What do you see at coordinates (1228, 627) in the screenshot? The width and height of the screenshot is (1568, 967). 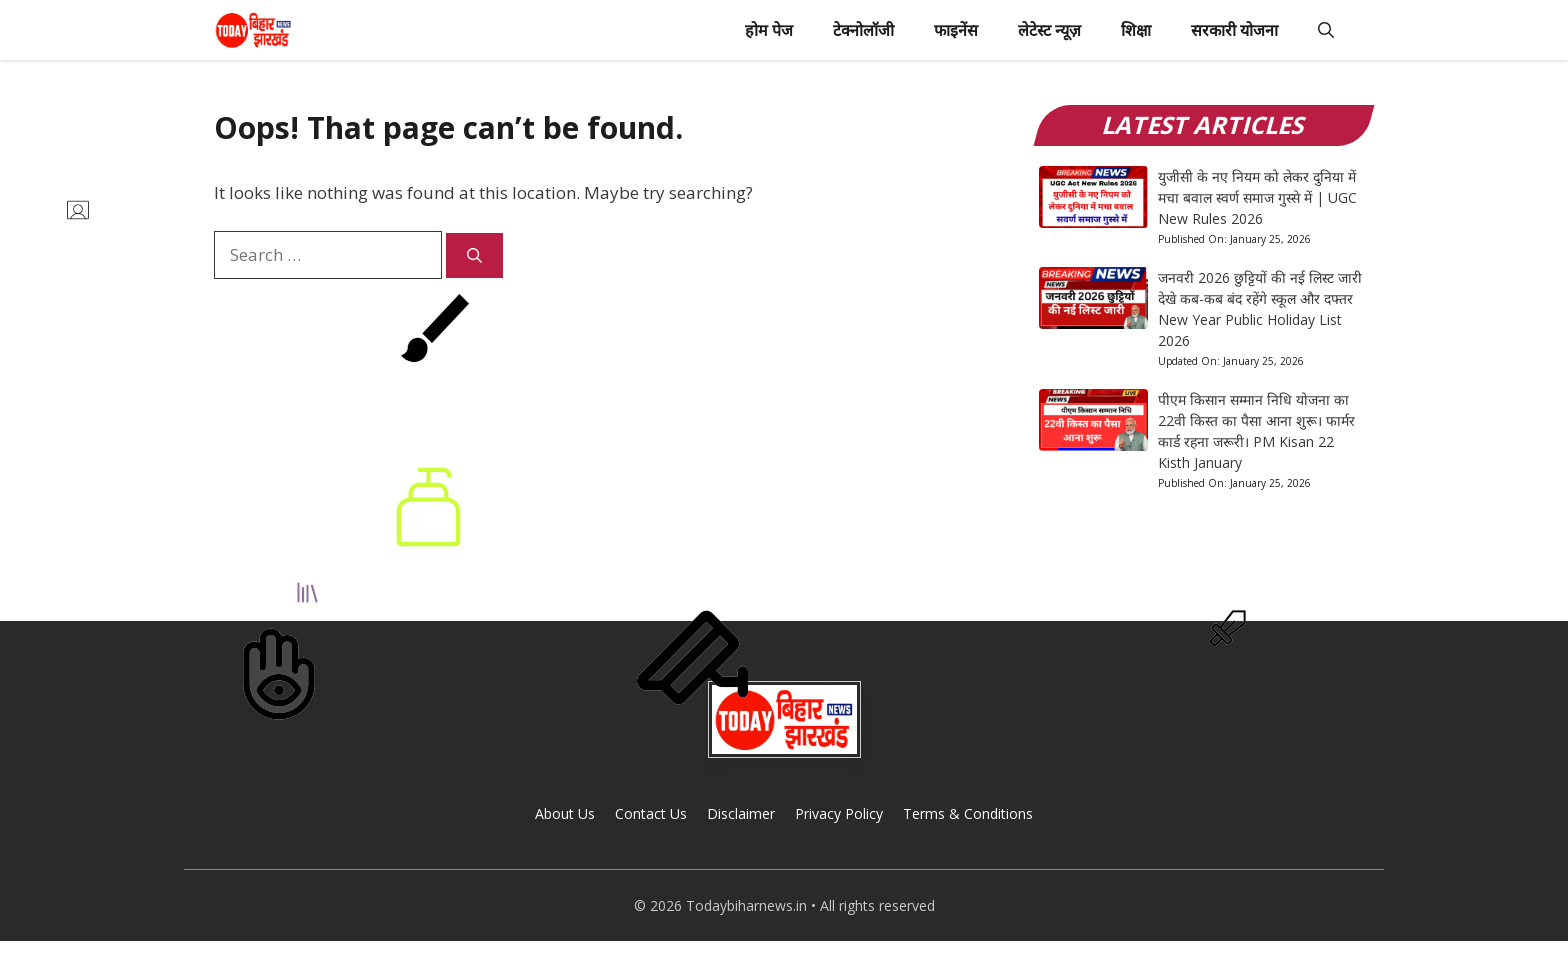 I see `access combat or battle features` at bounding box center [1228, 627].